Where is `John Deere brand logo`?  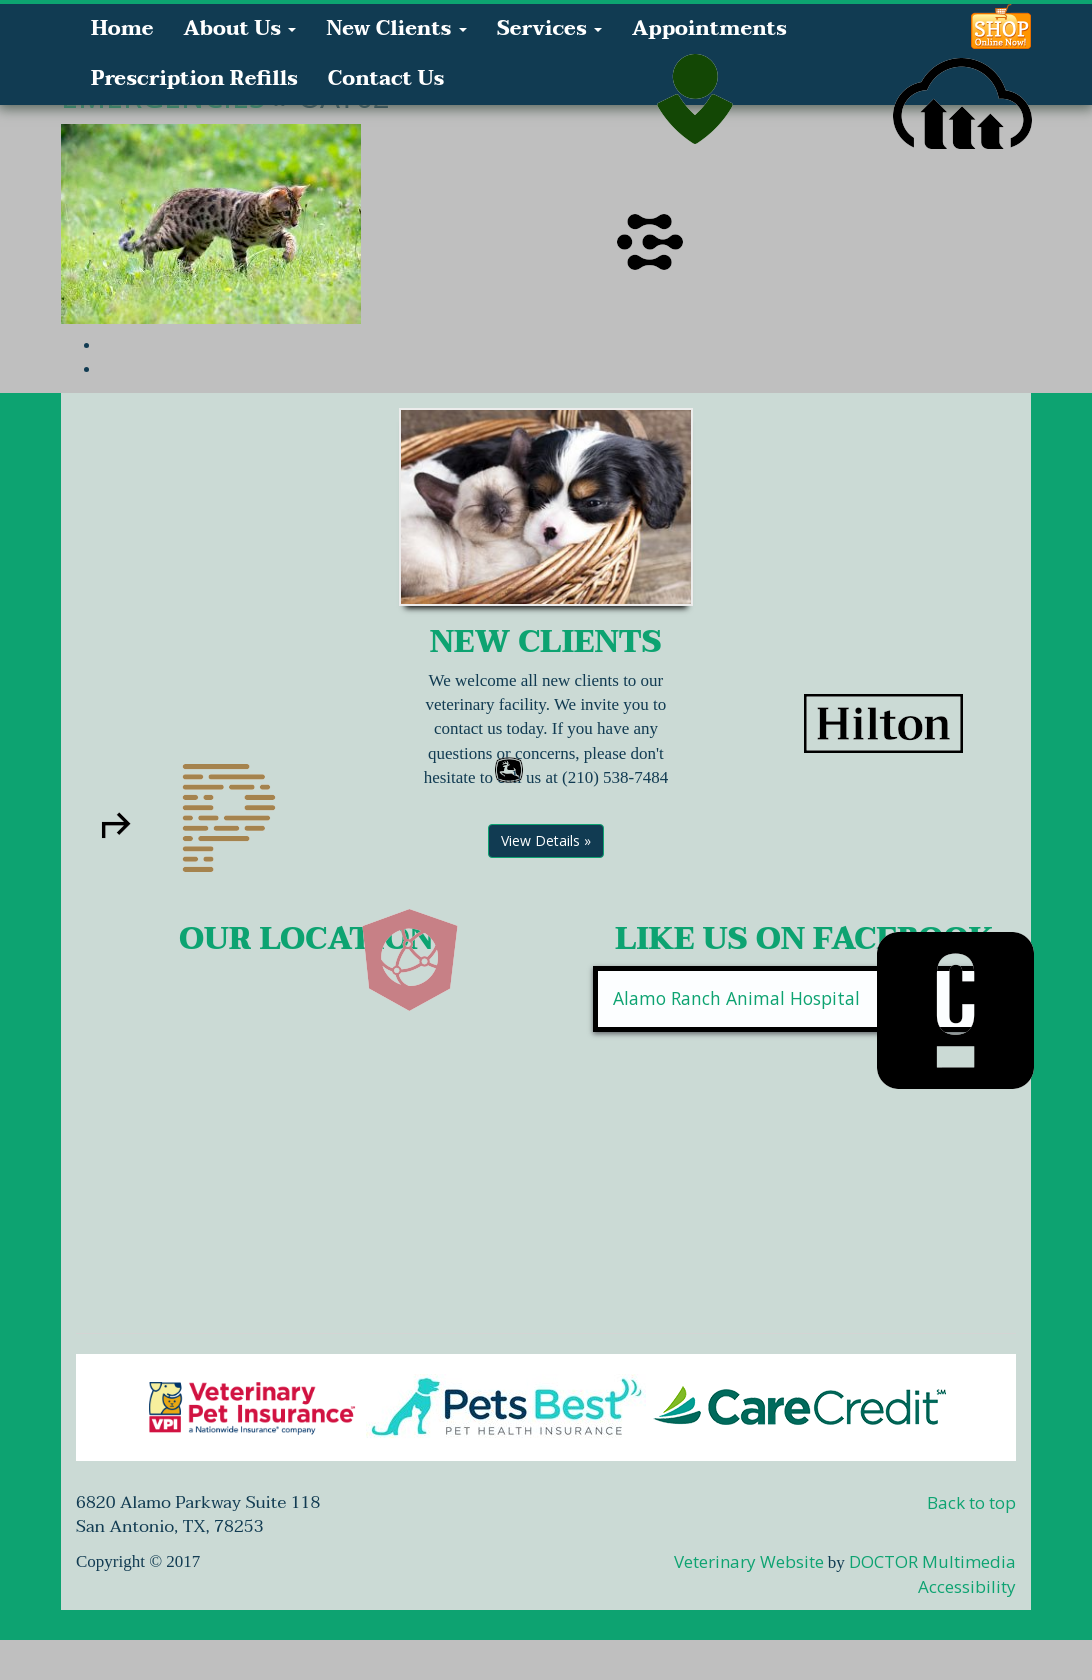
John Deere brand logo is located at coordinates (509, 770).